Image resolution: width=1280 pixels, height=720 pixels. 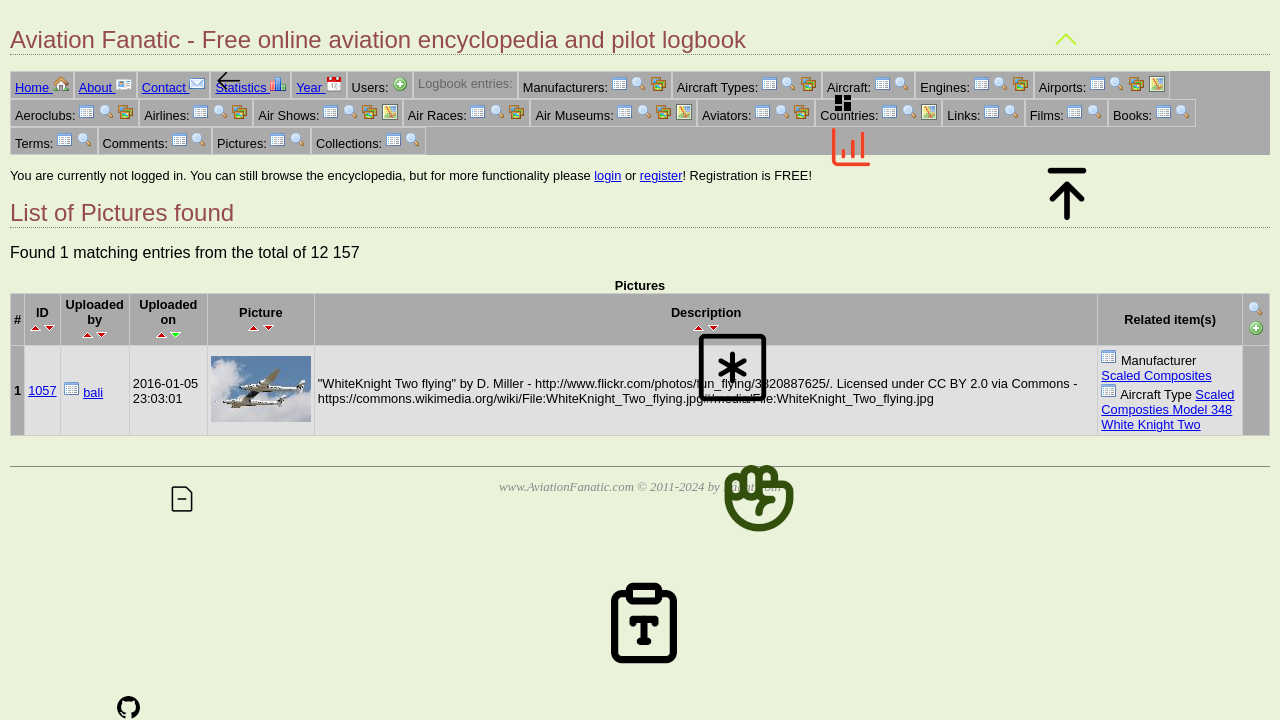 I want to click on view analytics or statistics, so click(x=851, y=147).